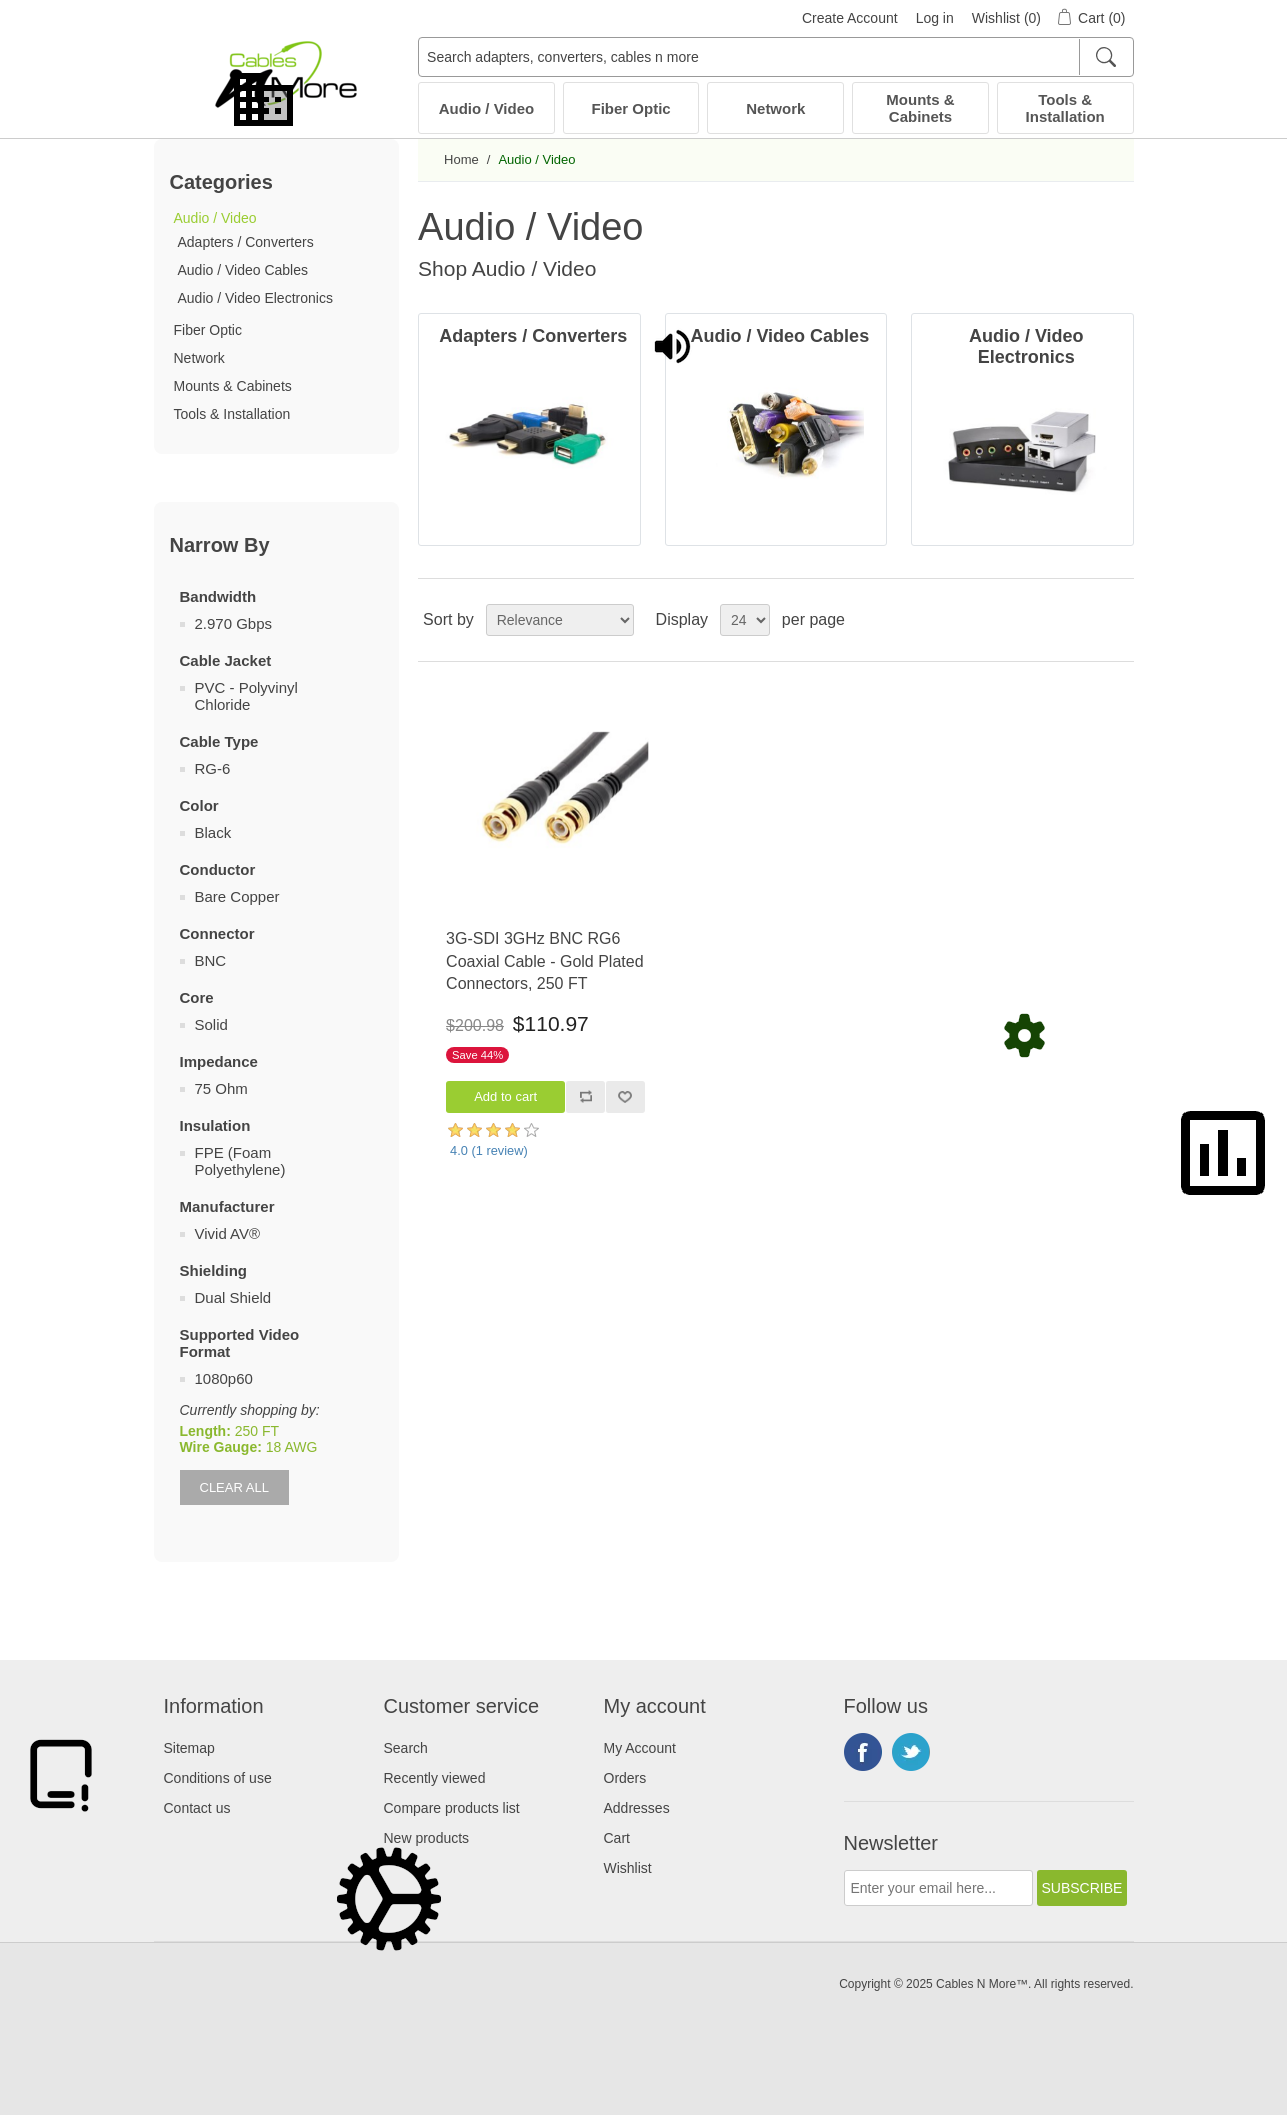 Image resolution: width=1287 pixels, height=2115 pixels. Describe the element at coordinates (263, 99) in the screenshot. I see `view company or organization profile` at that location.